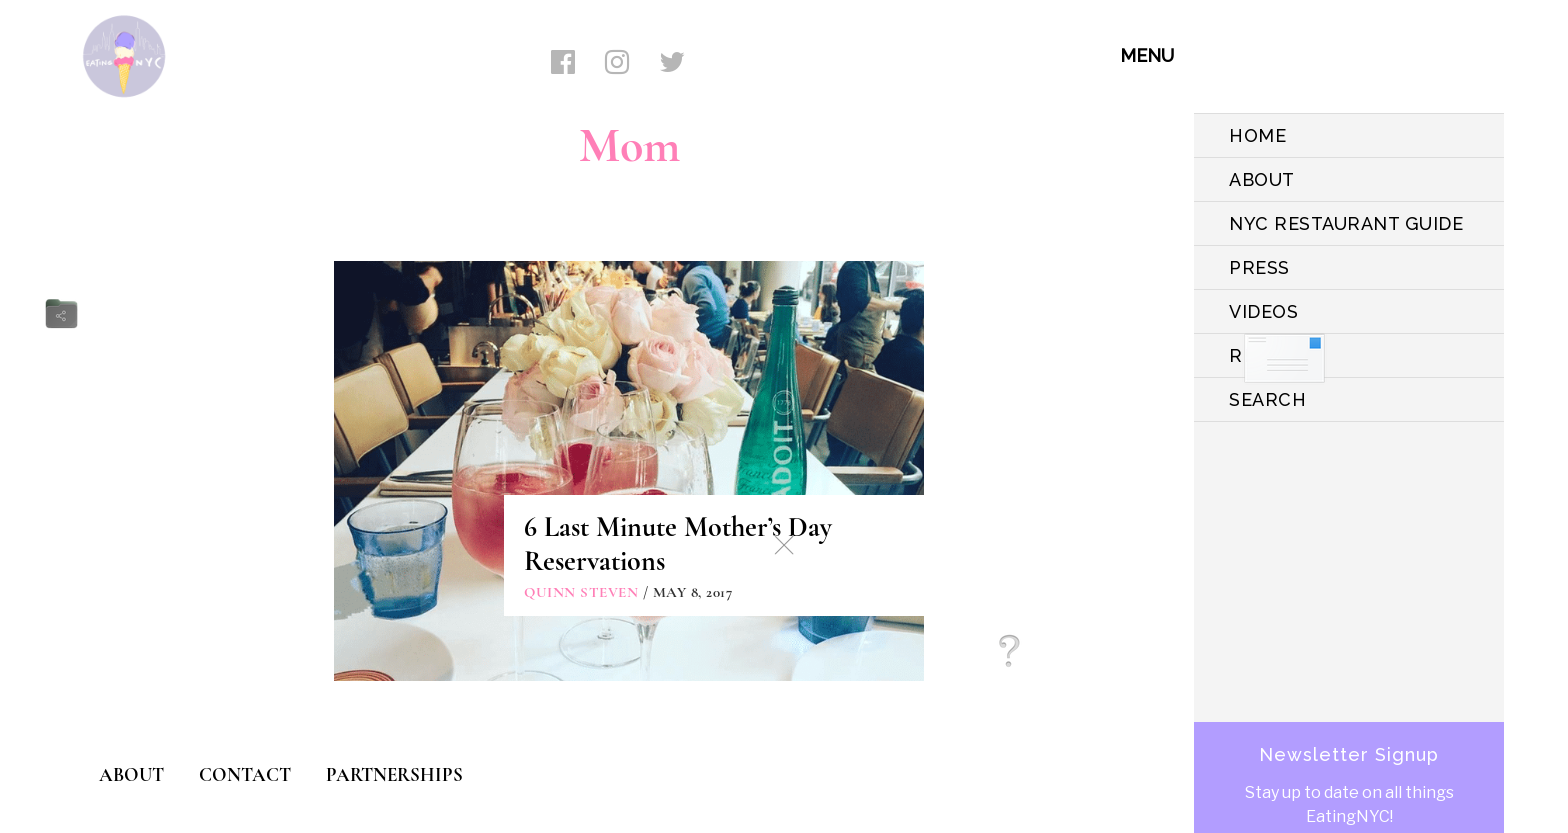  What do you see at coordinates (1009, 651) in the screenshot?
I see `indicates an unknown or unrecognized file type` at bounding box center [1009, 651].